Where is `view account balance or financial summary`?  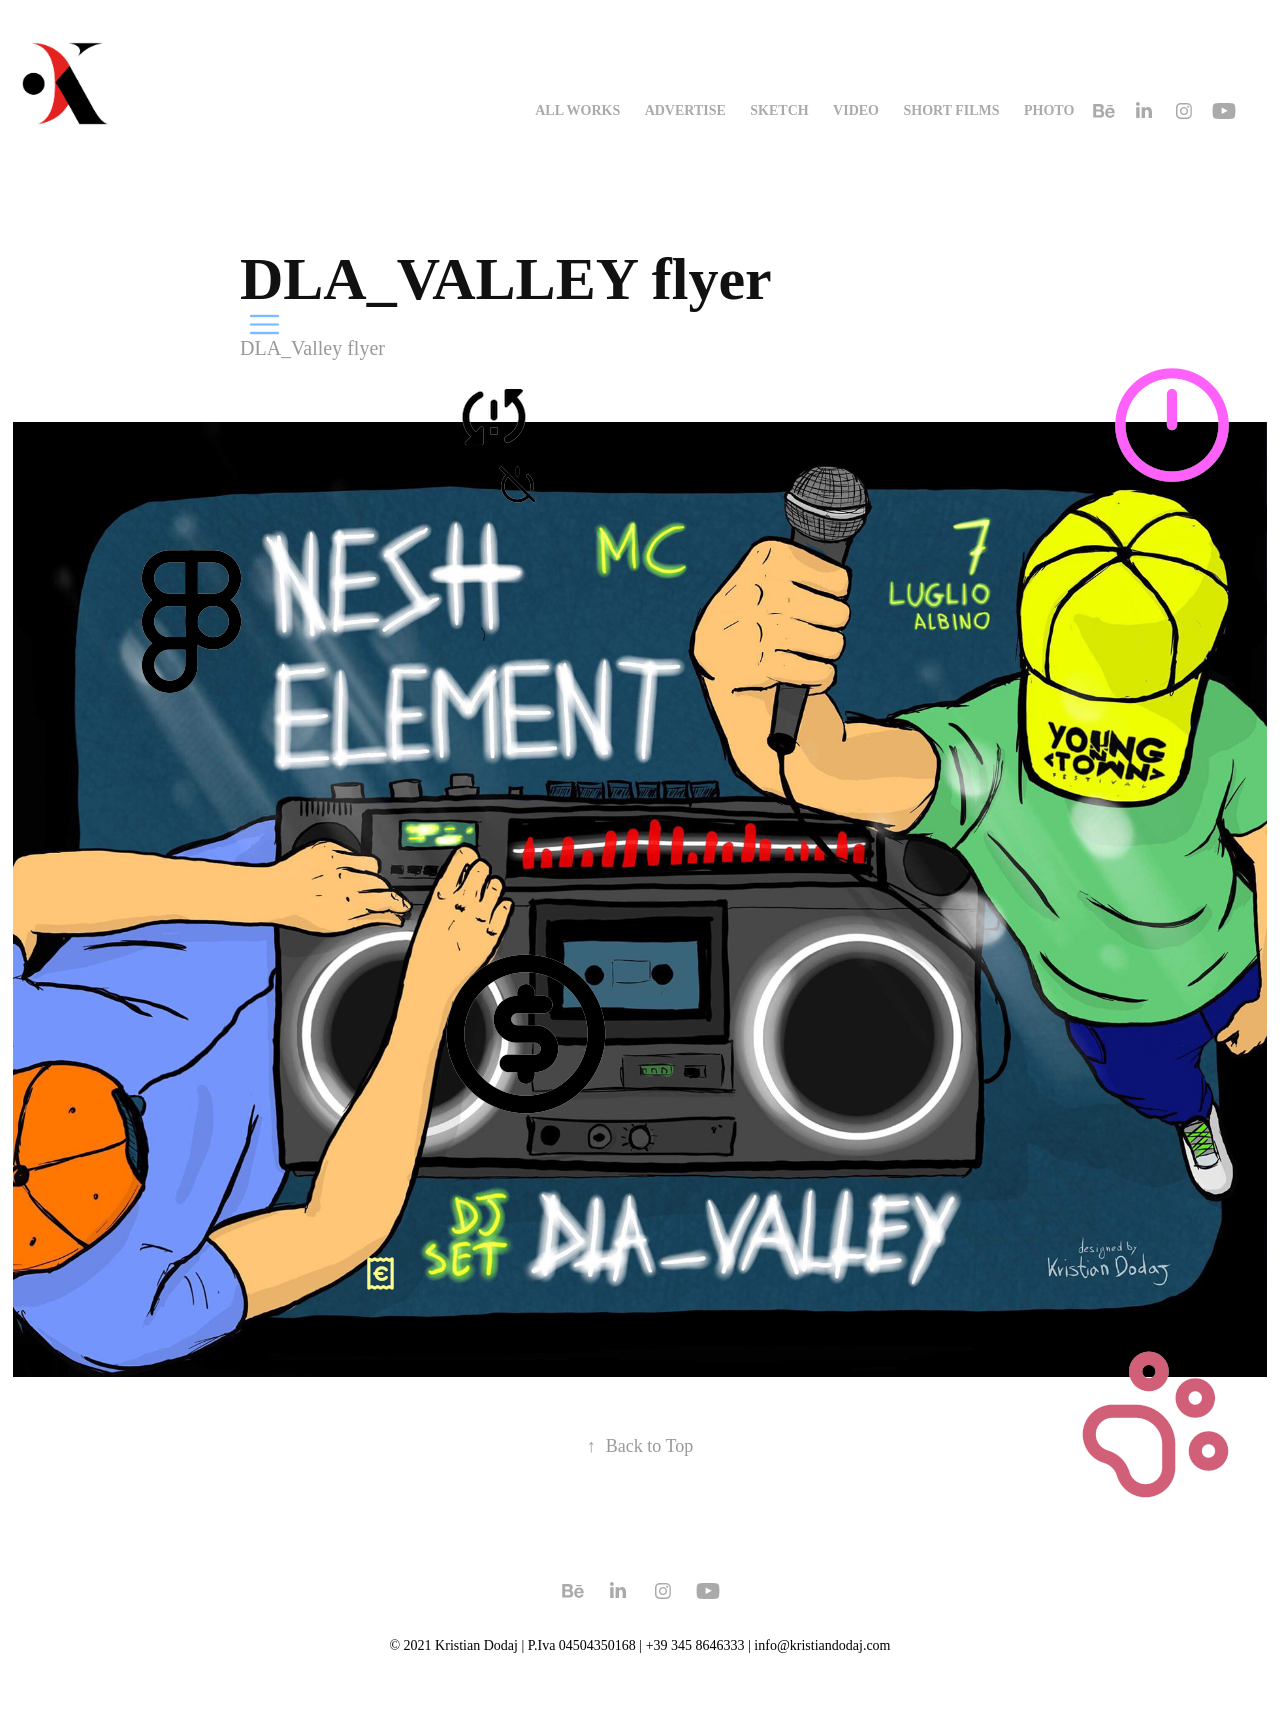 view account balance or financial summary is located at coordinates (526, 1034).